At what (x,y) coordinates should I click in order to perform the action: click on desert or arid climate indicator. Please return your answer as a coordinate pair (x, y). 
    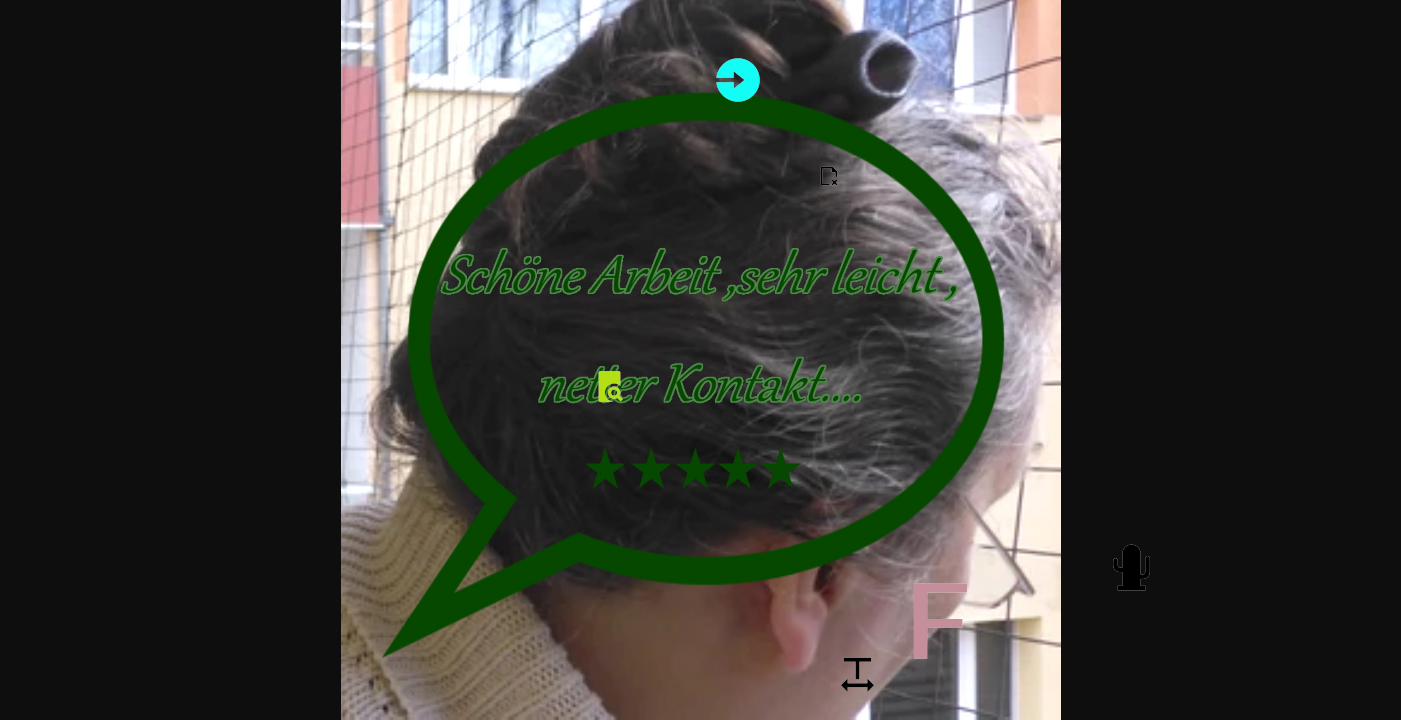
    Looking at the image, I should click on (1131, 567).